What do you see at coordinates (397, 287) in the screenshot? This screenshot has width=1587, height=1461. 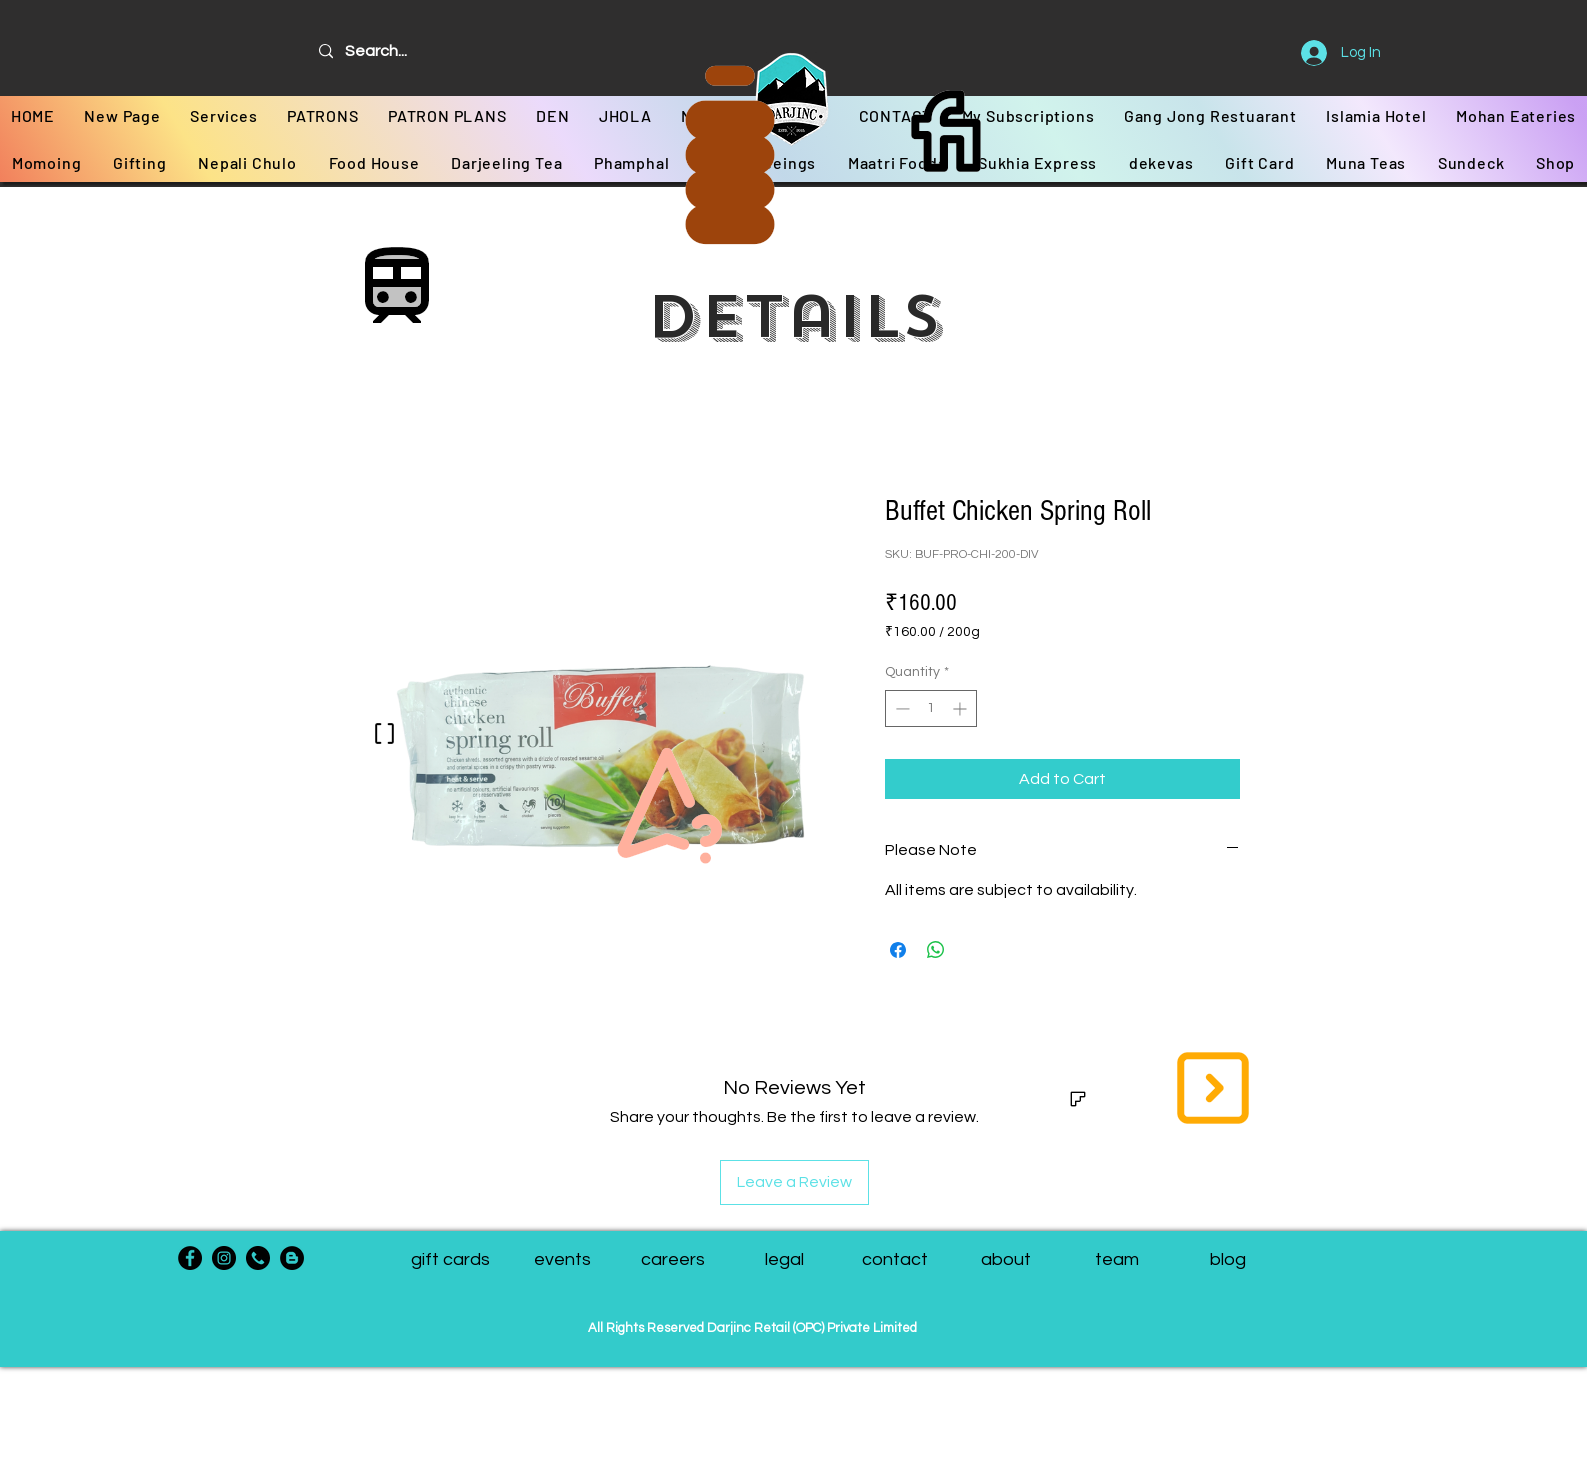 I see `view train schedules or routes` at bounding box center [397, 287].